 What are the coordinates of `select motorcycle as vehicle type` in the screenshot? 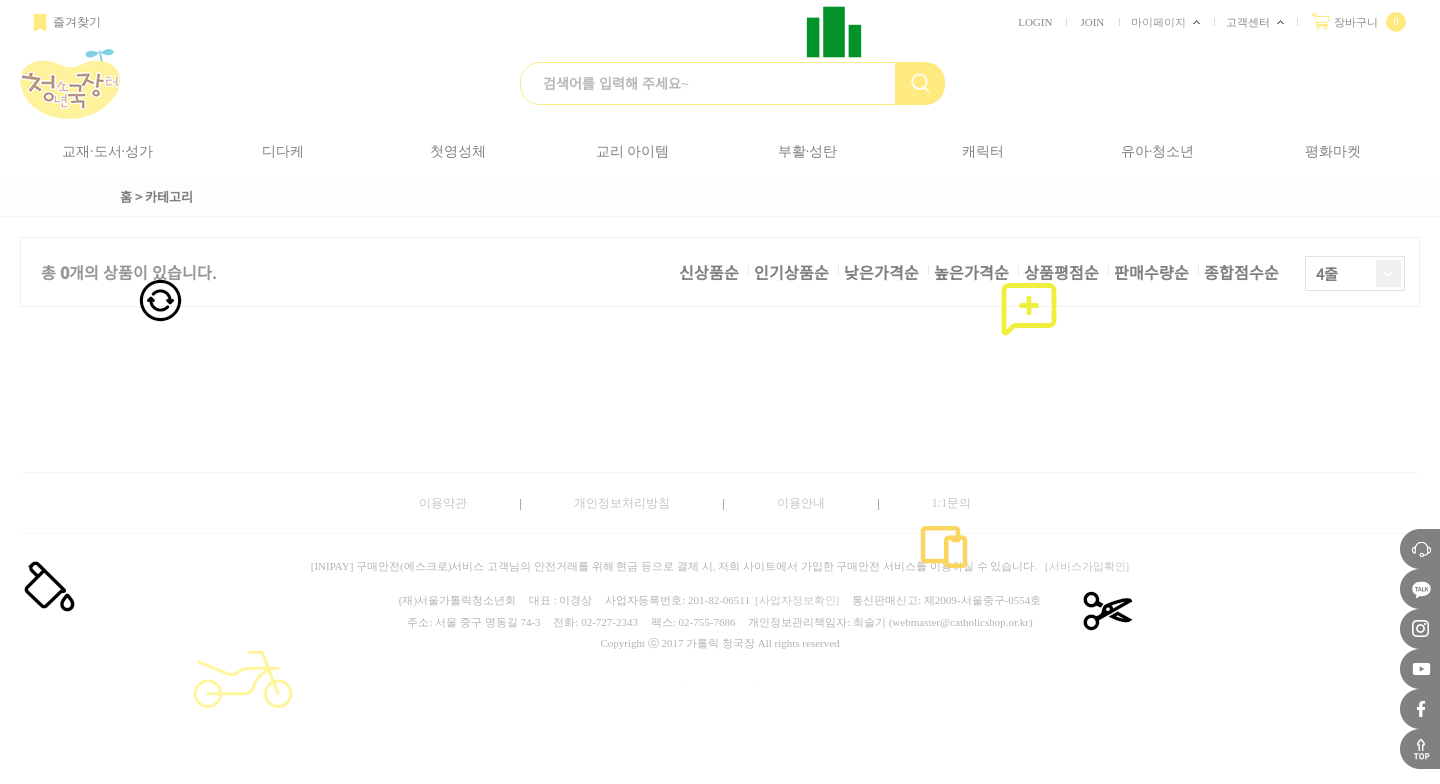 It's located at (243, 681).